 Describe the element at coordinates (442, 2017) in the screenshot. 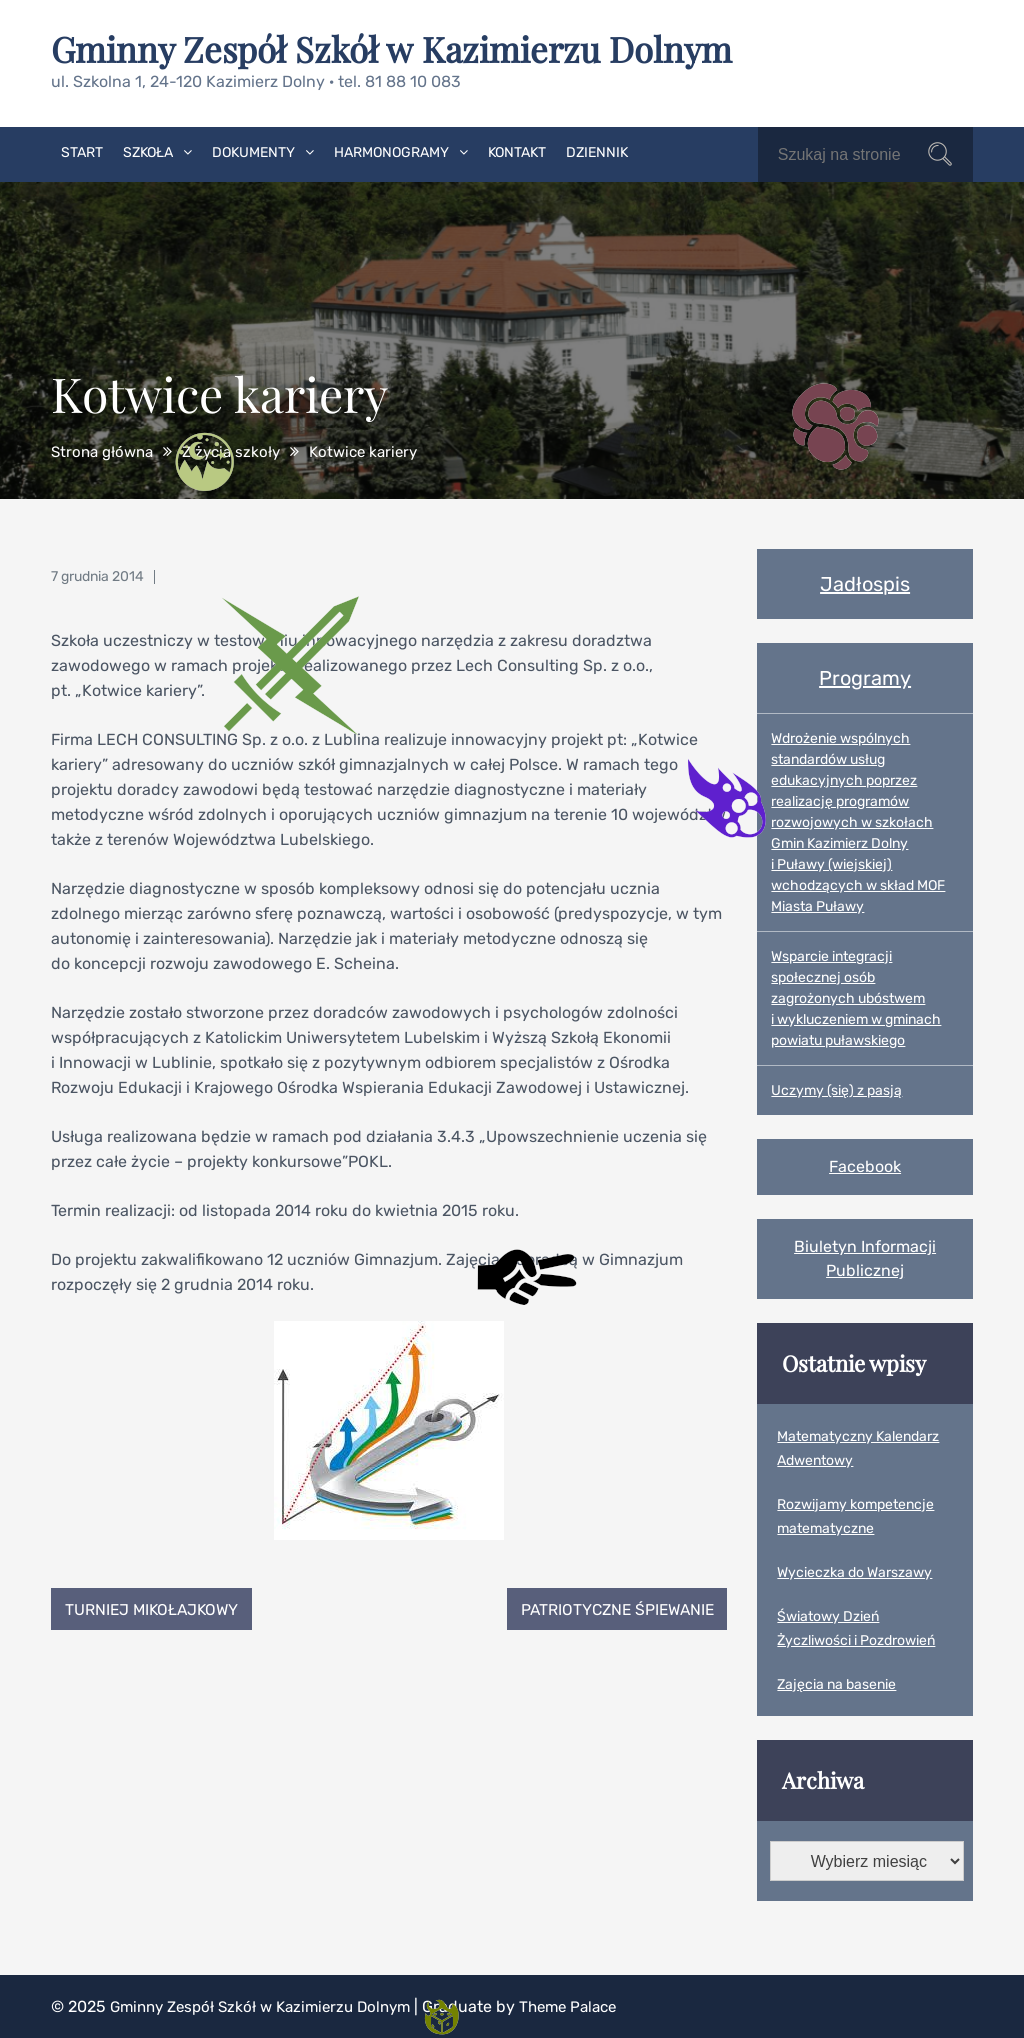

I see `activate a risky or high-stakes game mode` at that location.